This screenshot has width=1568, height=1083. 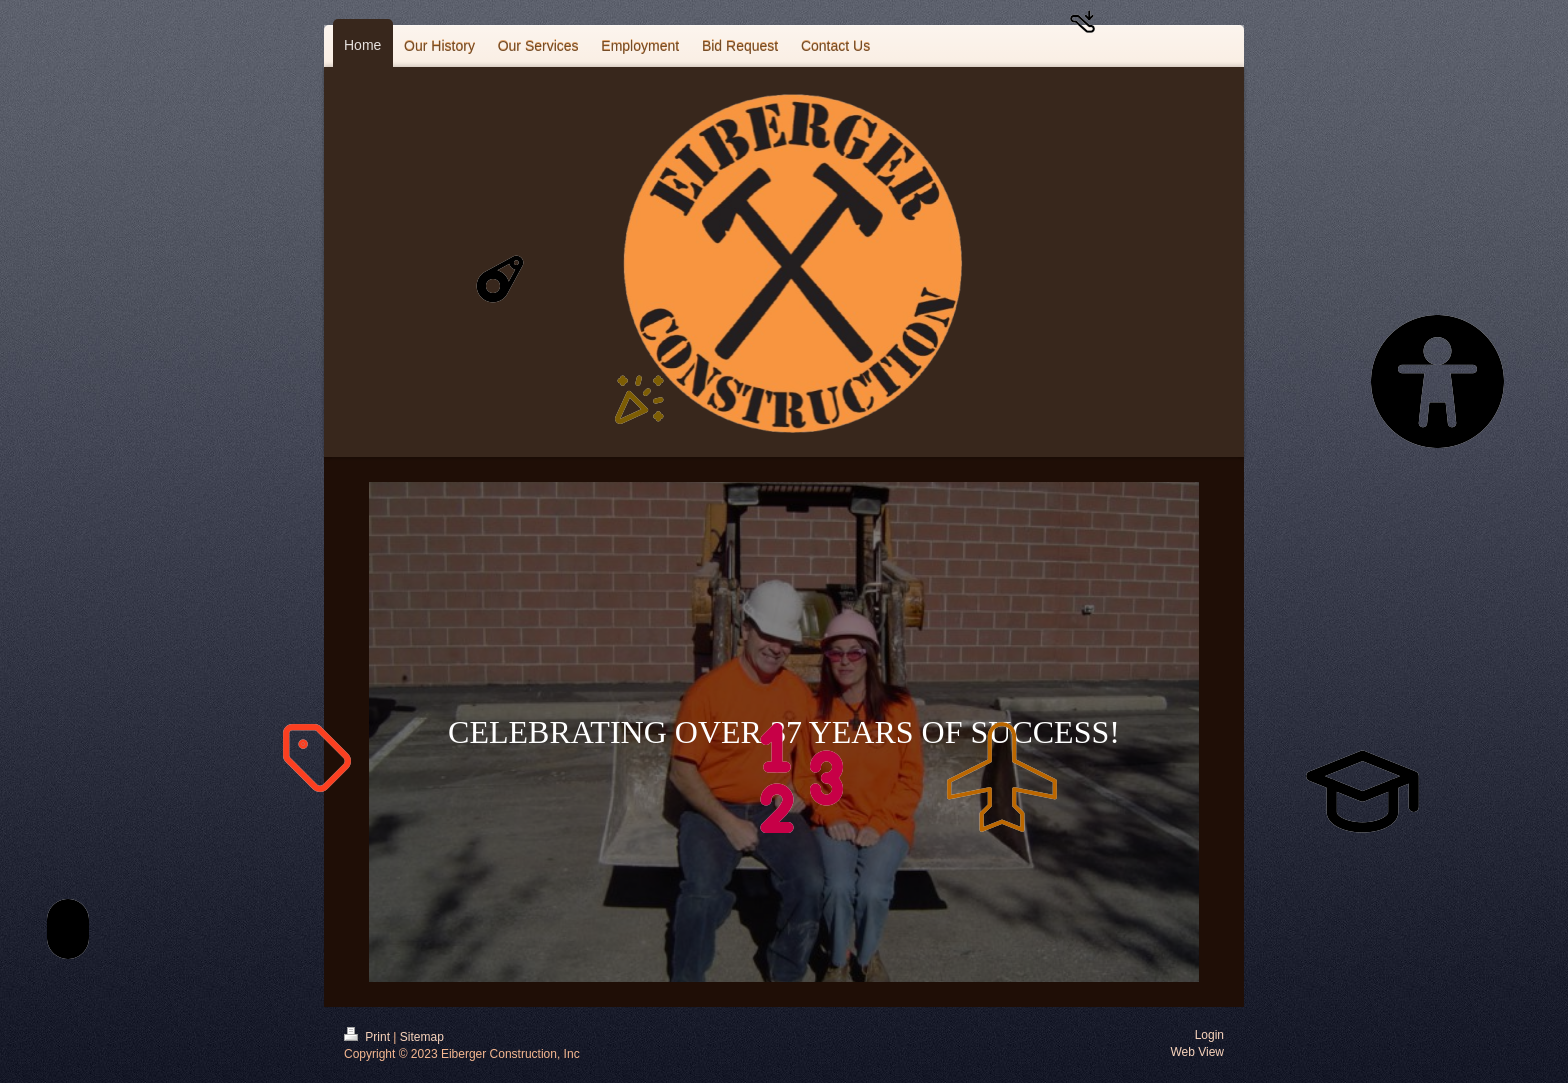 What do you see at coordinates (68, 929) in the screenshot?
I see `access medication or pharmacy features` at bounding box center [68, 929].